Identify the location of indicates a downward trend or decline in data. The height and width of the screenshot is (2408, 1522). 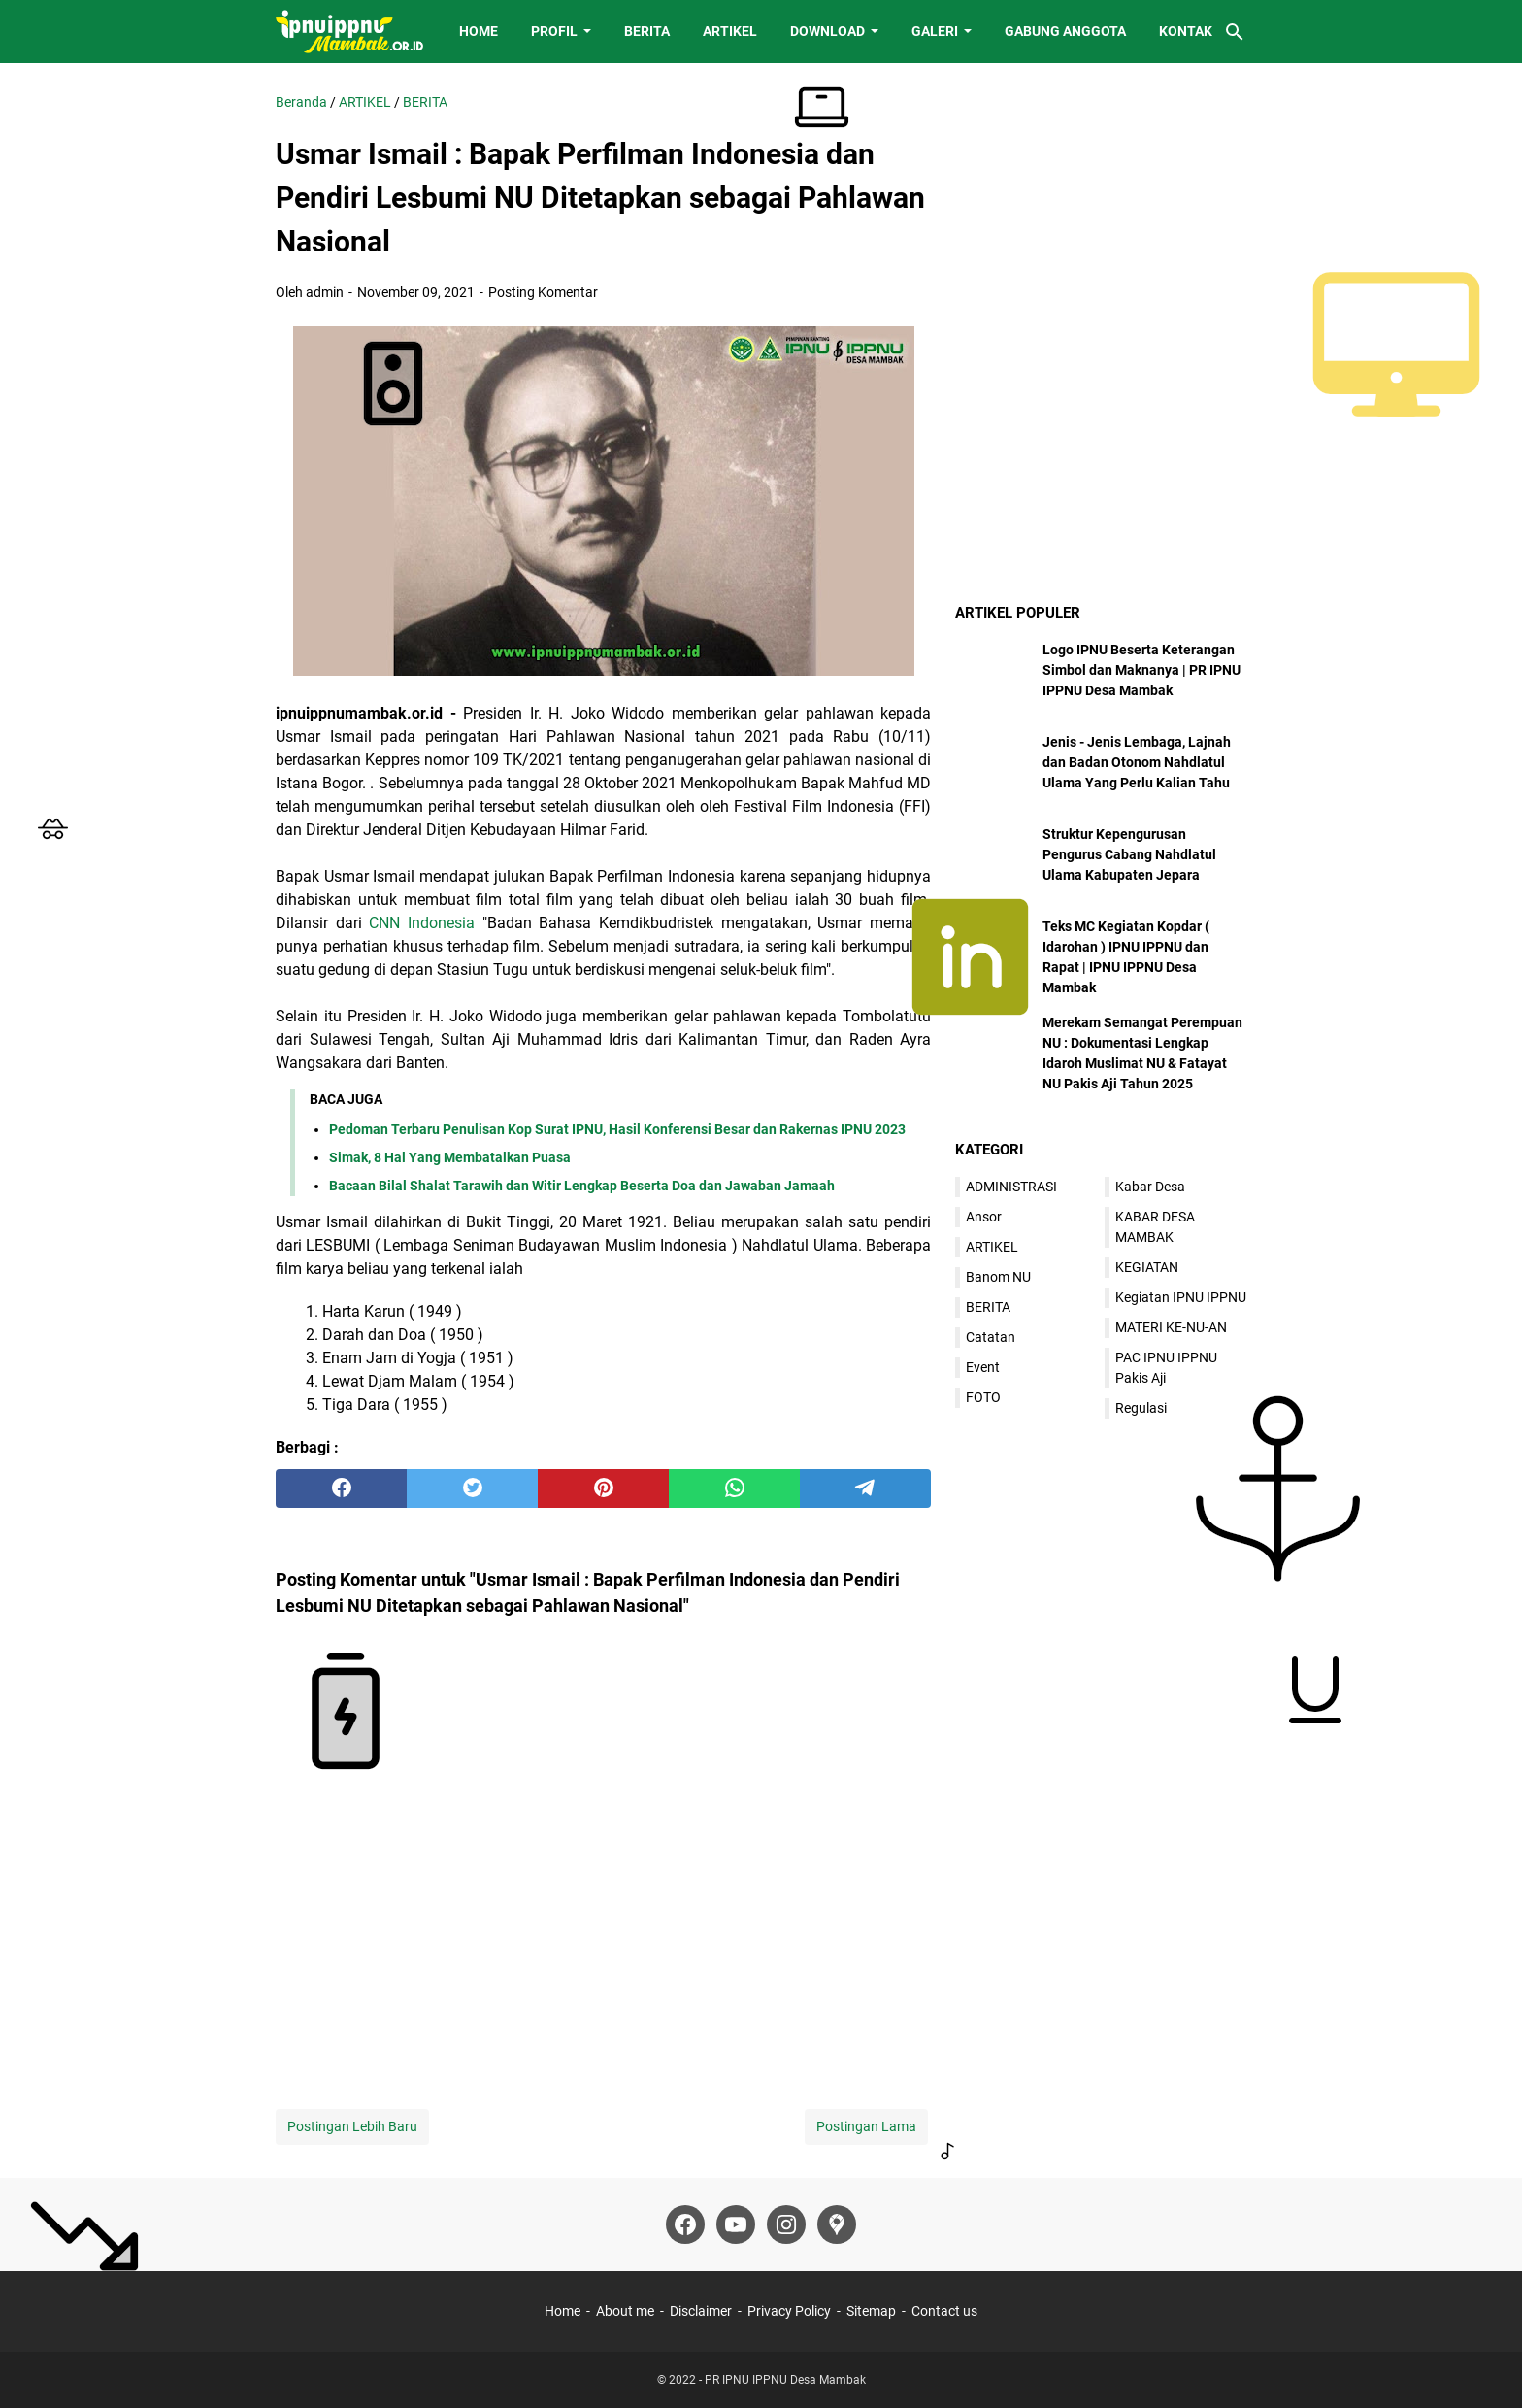
(84, 2236).